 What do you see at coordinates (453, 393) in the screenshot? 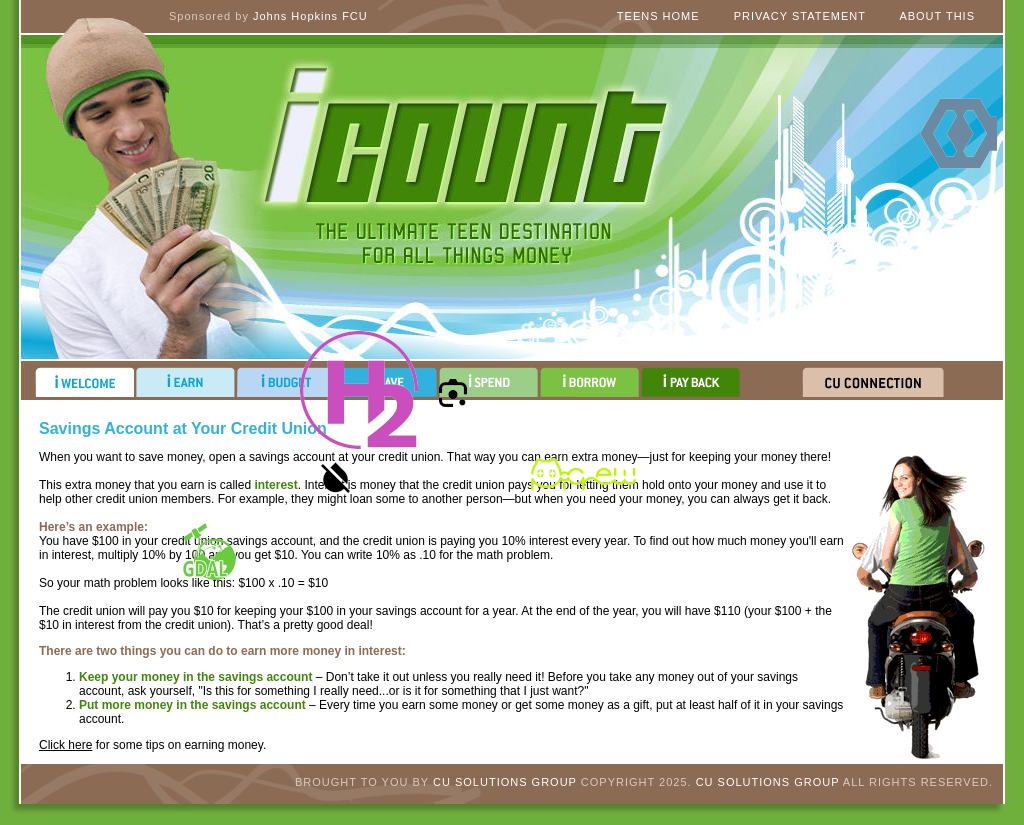
I see `open google lens to search with your camera` at bounding box center [453, 393].